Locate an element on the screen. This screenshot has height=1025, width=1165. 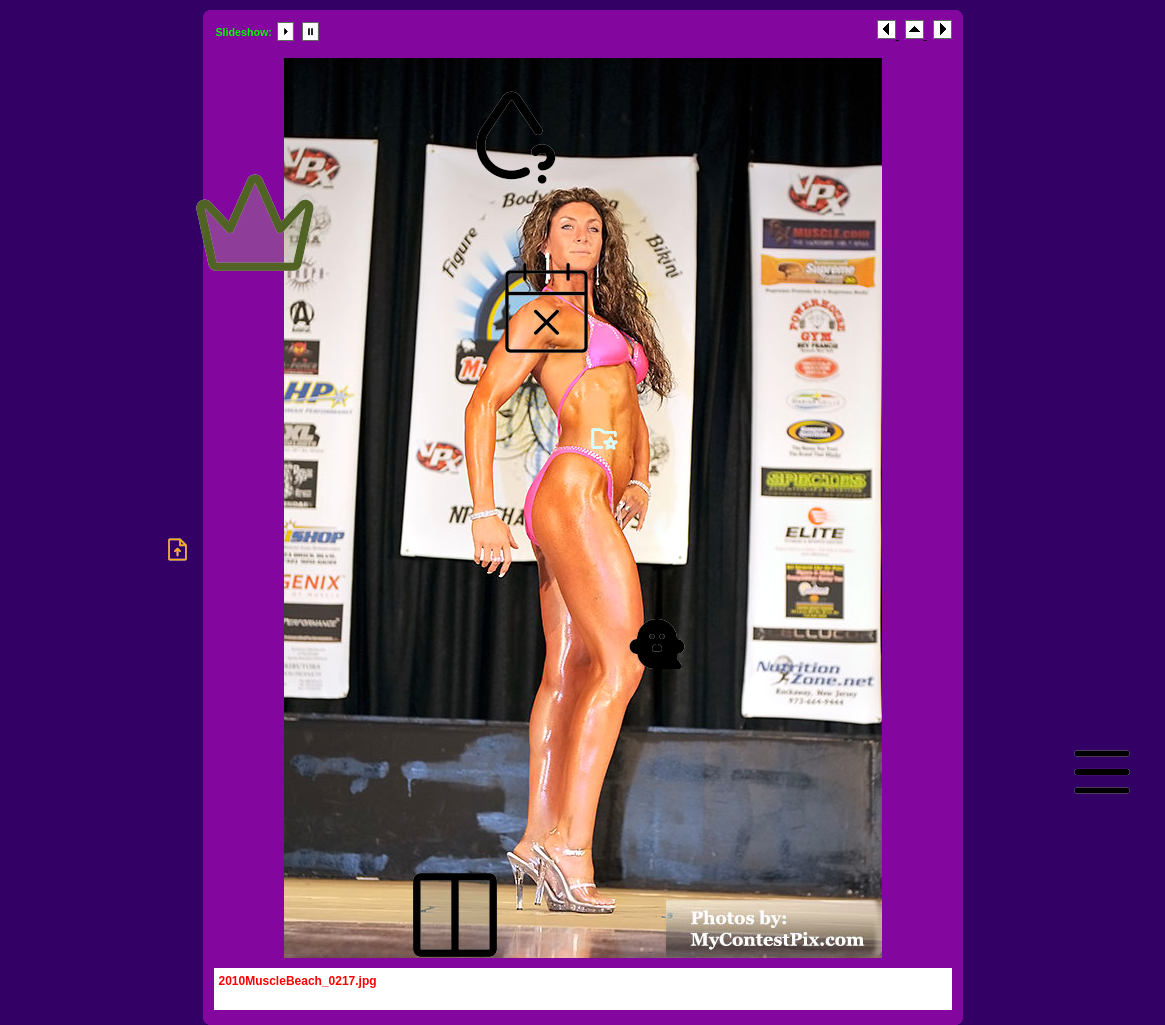
toggle ghost mode or invisible status is located at coordinates (657, 644).